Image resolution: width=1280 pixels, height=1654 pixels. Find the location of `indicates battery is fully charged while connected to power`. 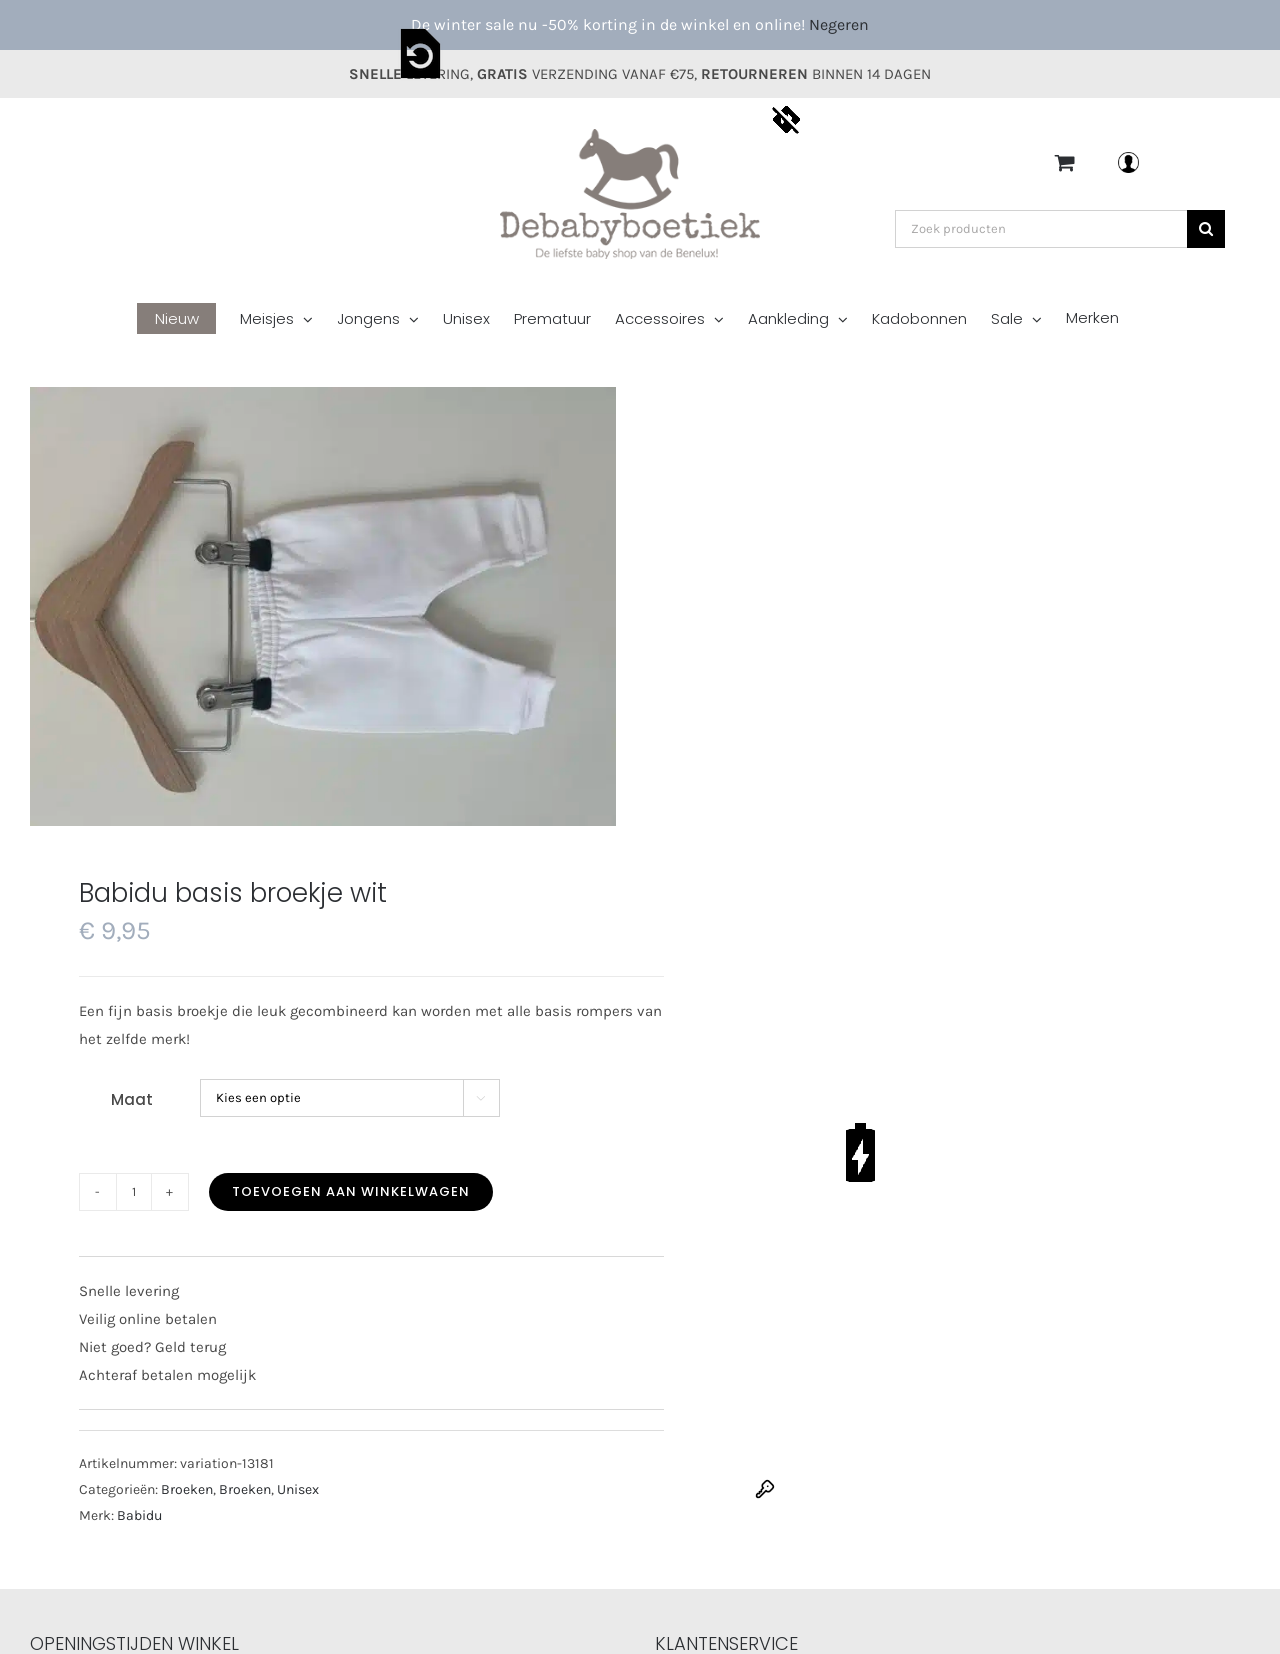

indicates battery is fully charged while connected to power is located at coordinates (860, 1152).